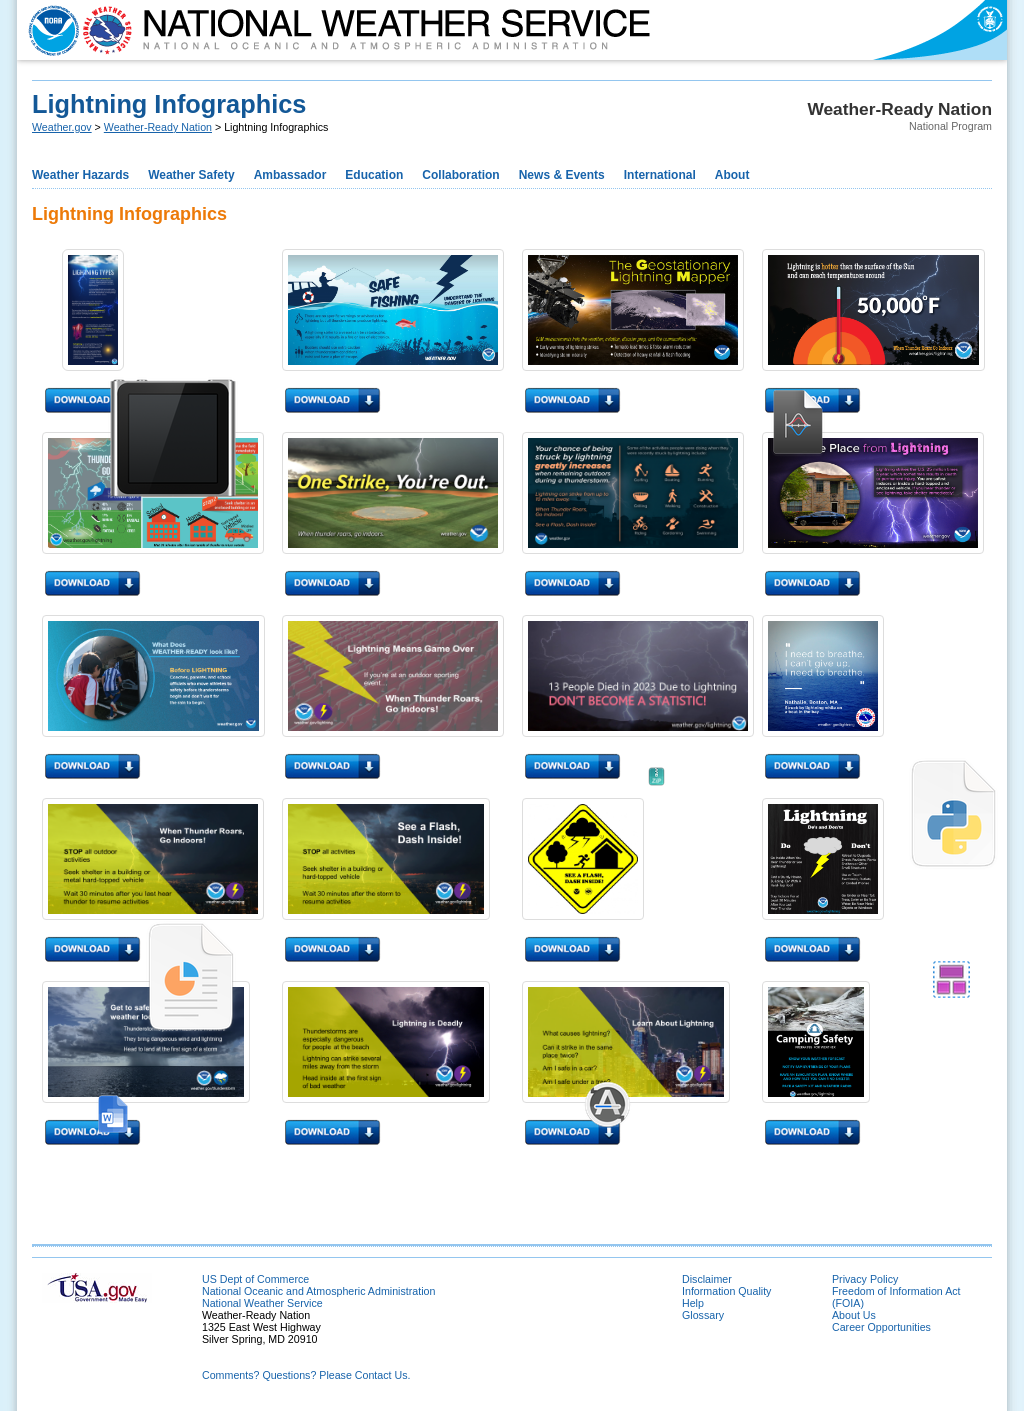  What do you see at coordinates (173, 438) in the screenshot?
I see `iPod nano device in silver` at bounding box center [173, 438].